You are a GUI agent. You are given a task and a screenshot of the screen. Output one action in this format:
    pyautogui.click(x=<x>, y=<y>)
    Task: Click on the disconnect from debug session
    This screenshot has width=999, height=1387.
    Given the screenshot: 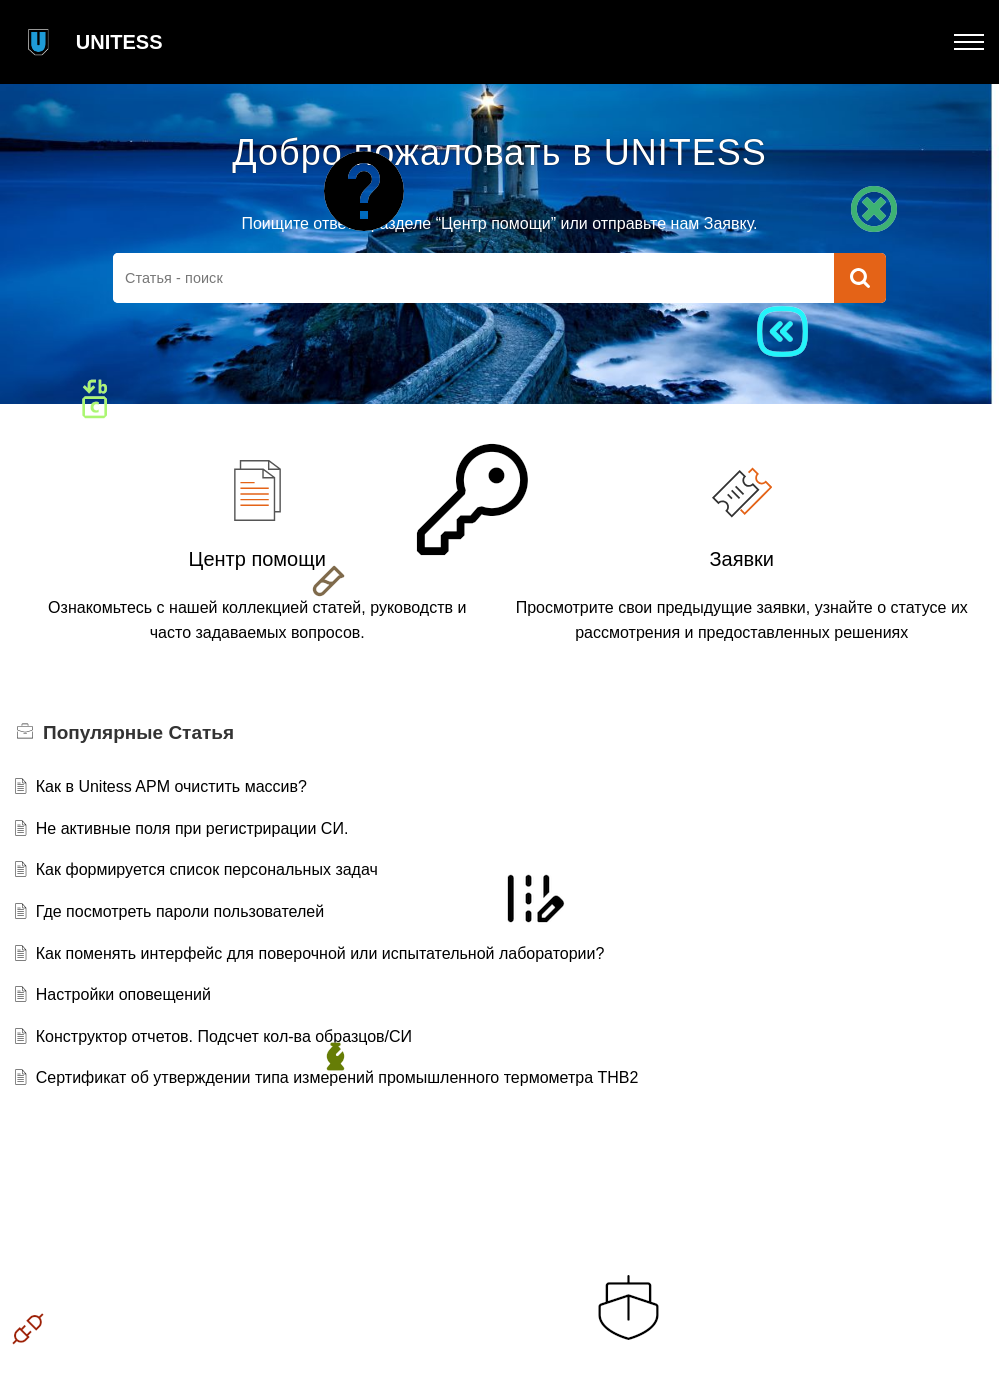 What is the action you would take?
    pyautogui.click(x=28, y=1329)
    